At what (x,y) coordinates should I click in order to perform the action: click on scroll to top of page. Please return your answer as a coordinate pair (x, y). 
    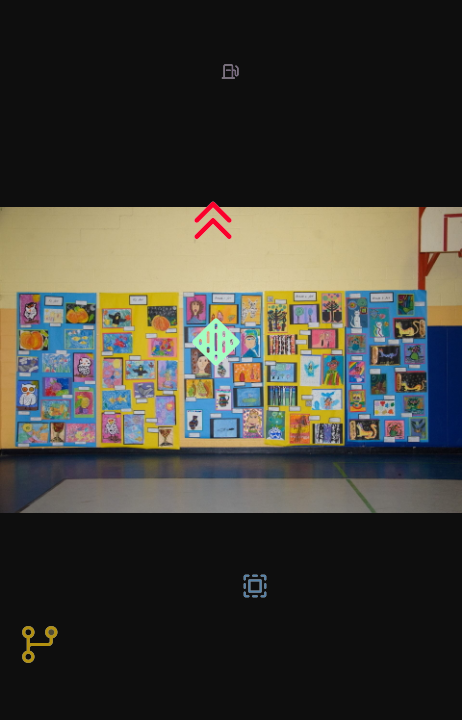
    Looking at the image, I should click on (213, 222).